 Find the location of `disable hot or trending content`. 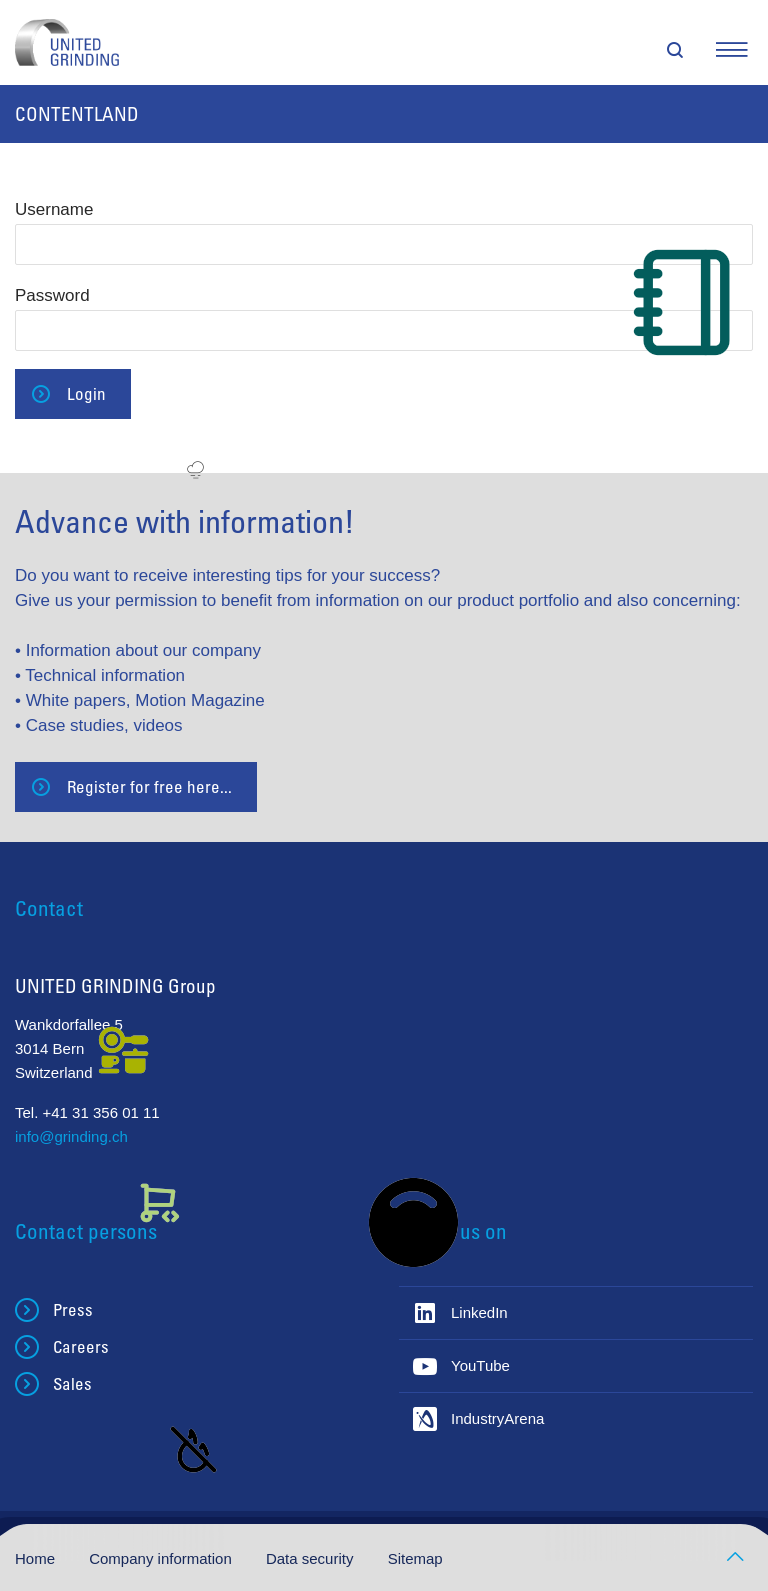

disable hot or trending content is located at coordinates (193, 1449).